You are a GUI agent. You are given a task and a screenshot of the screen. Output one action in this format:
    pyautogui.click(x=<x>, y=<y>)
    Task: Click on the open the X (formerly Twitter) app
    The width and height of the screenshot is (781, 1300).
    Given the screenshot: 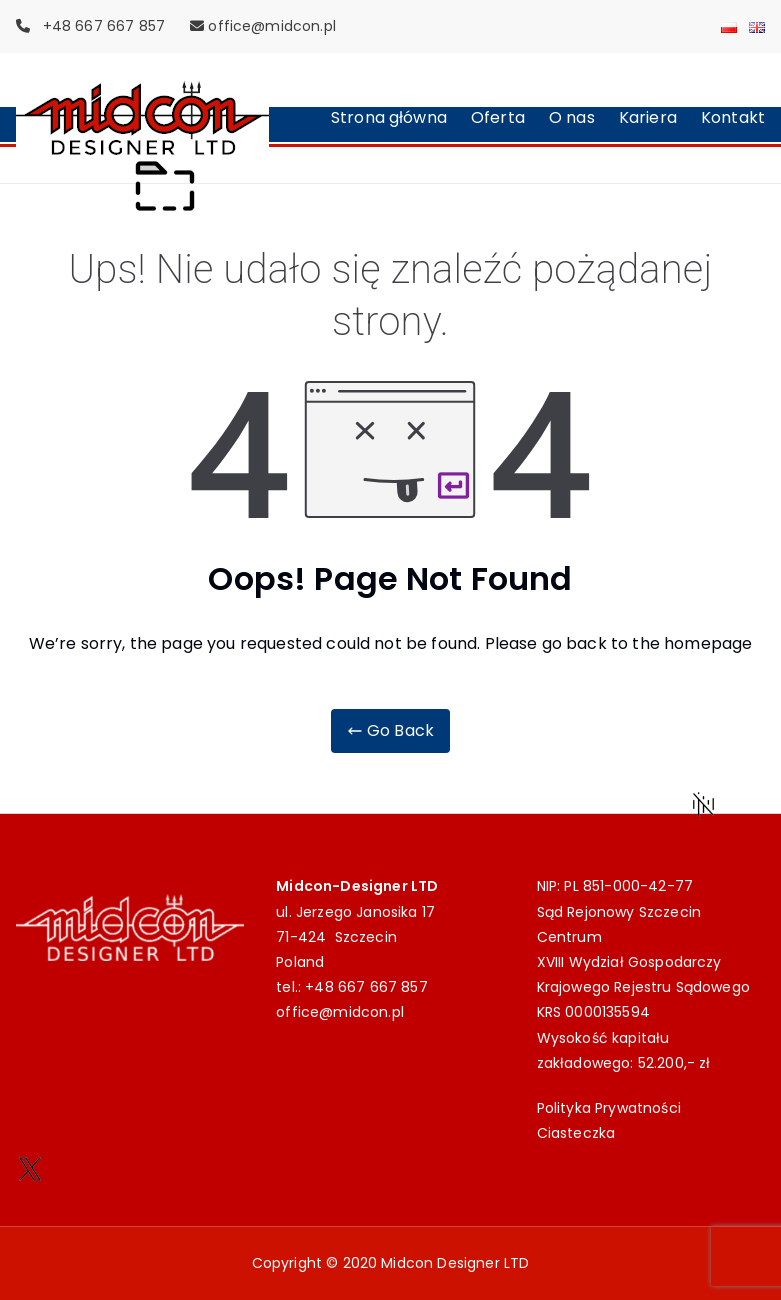 What is the action you would take?
    pyautogui.click(x=30, y=1169)
    